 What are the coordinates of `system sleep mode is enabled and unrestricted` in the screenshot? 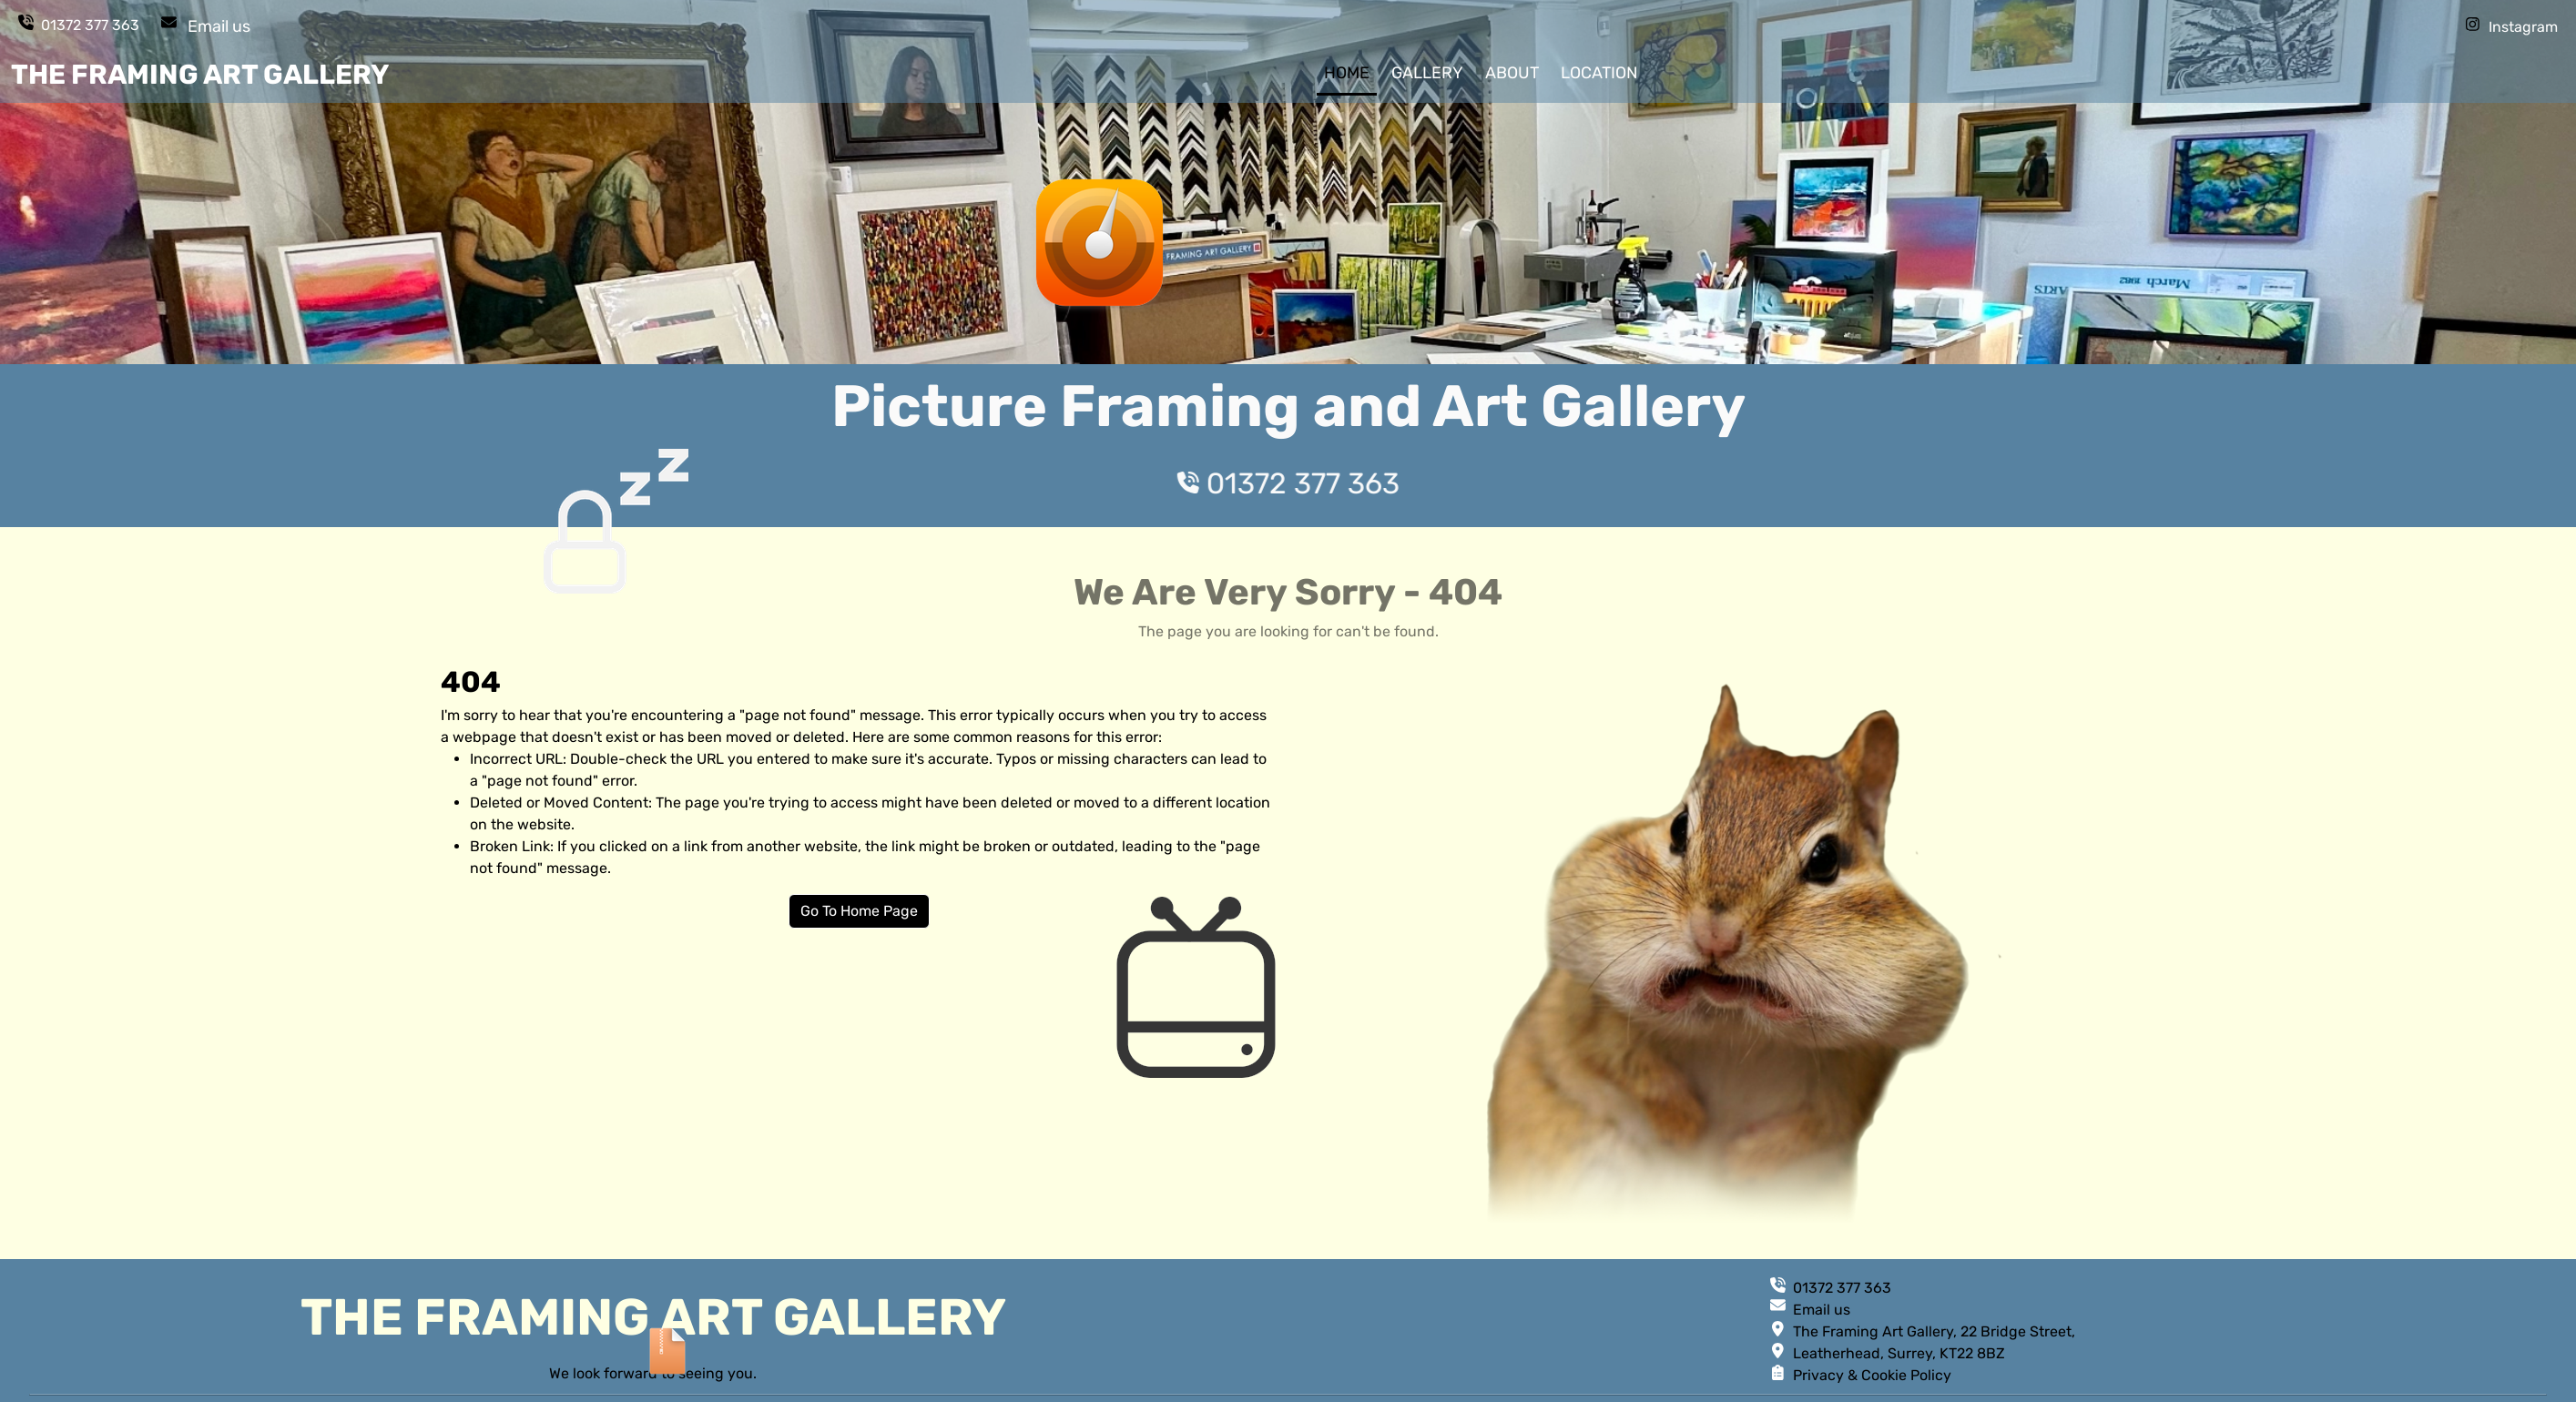 It's located at (616, 521).